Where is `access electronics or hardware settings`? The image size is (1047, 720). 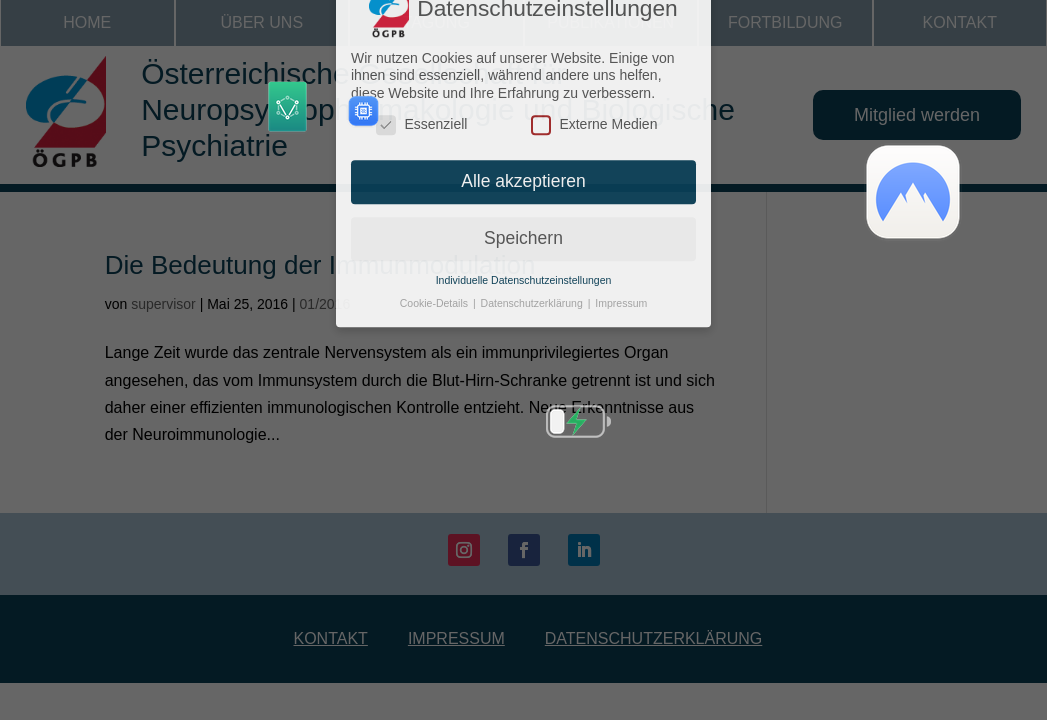 access electronics or hardware settings is located at coordinates (363, 111).